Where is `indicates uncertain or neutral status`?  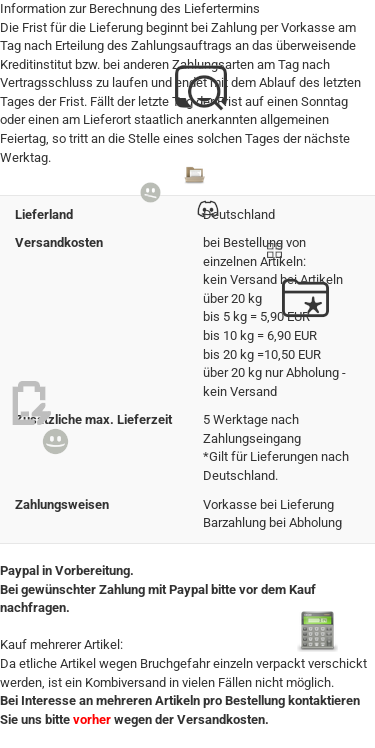
indicates uncertain or neutral status is located at coordinates (150, 192).